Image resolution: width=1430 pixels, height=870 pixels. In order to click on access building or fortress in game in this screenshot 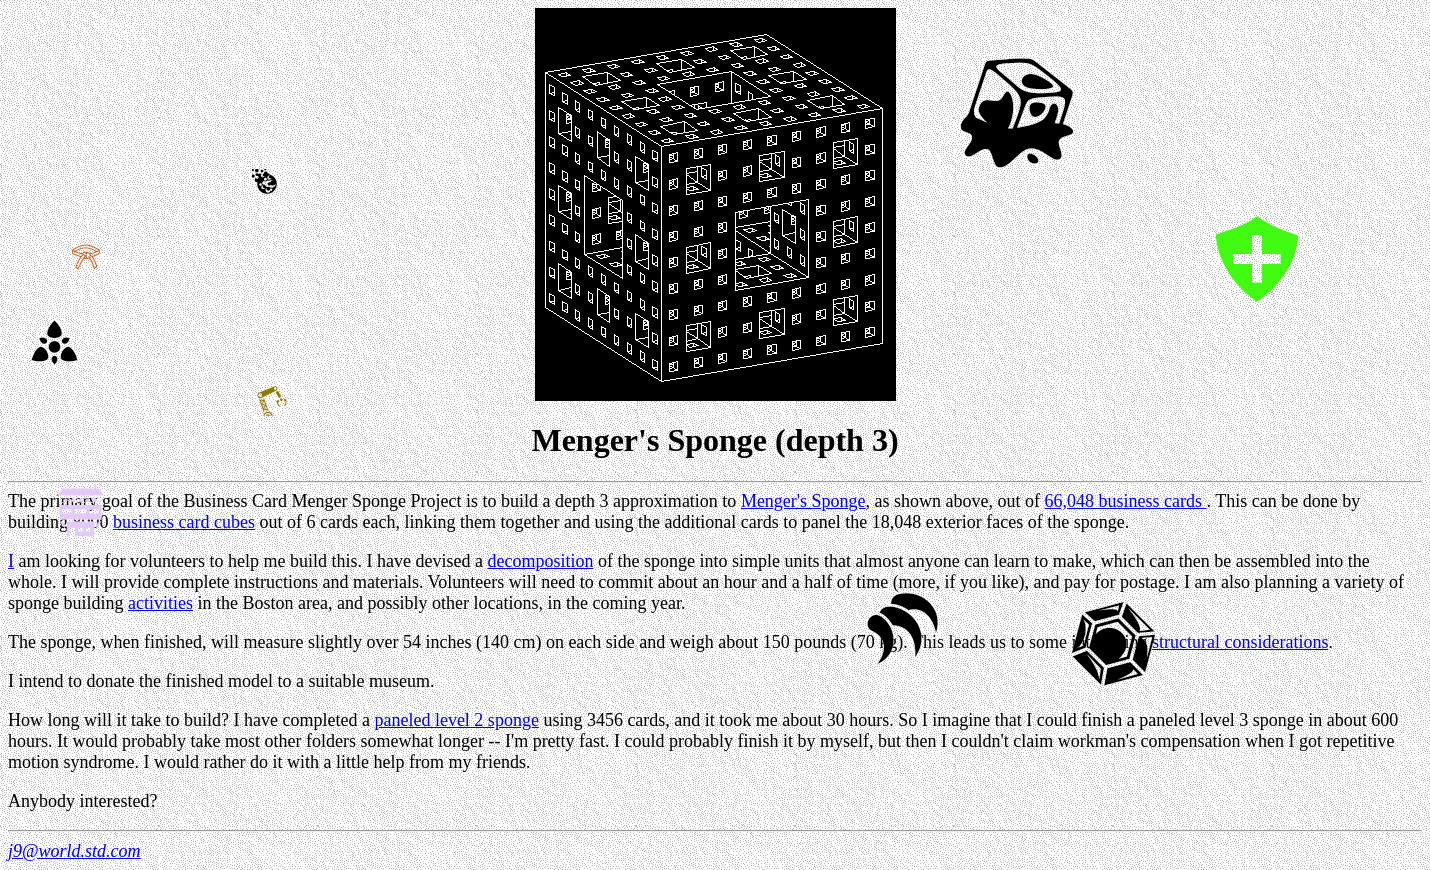, I will do `click(80, 509)`.